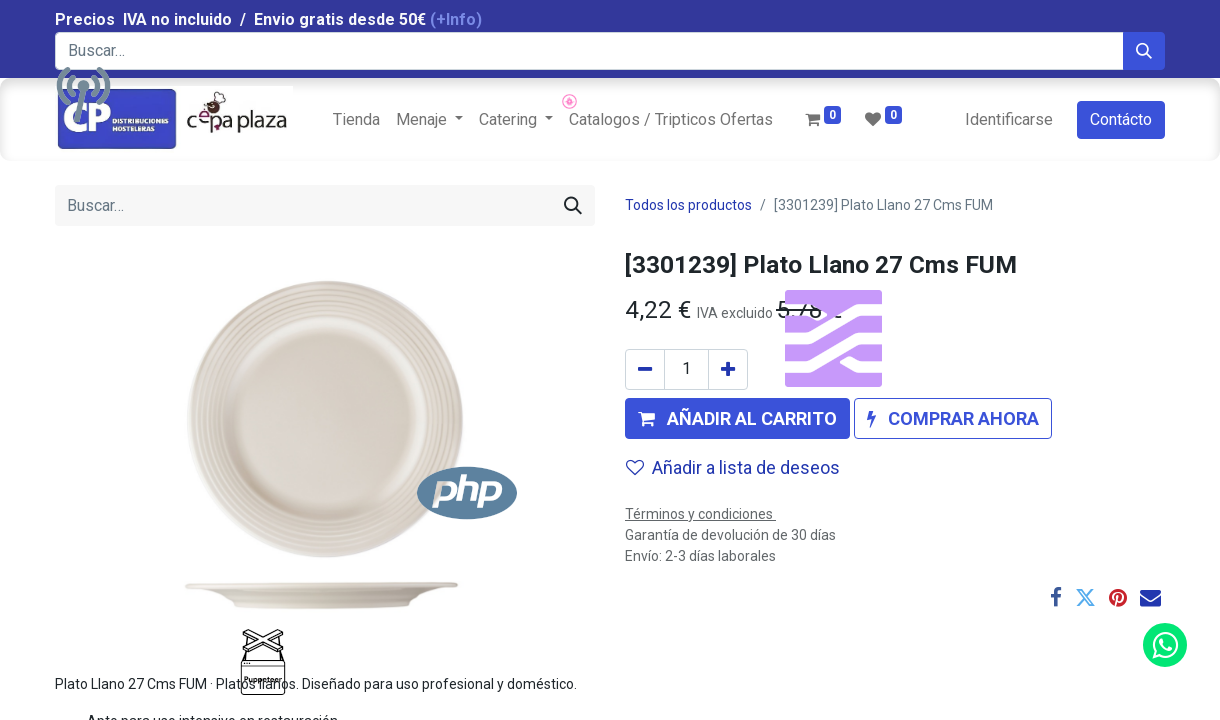 Image resolution: width=1220 pixels, height=720 pixels. Describe the element at coordinates (263, 662) in the screenshot. I see `puppeteer browser automation library logo` at that location.